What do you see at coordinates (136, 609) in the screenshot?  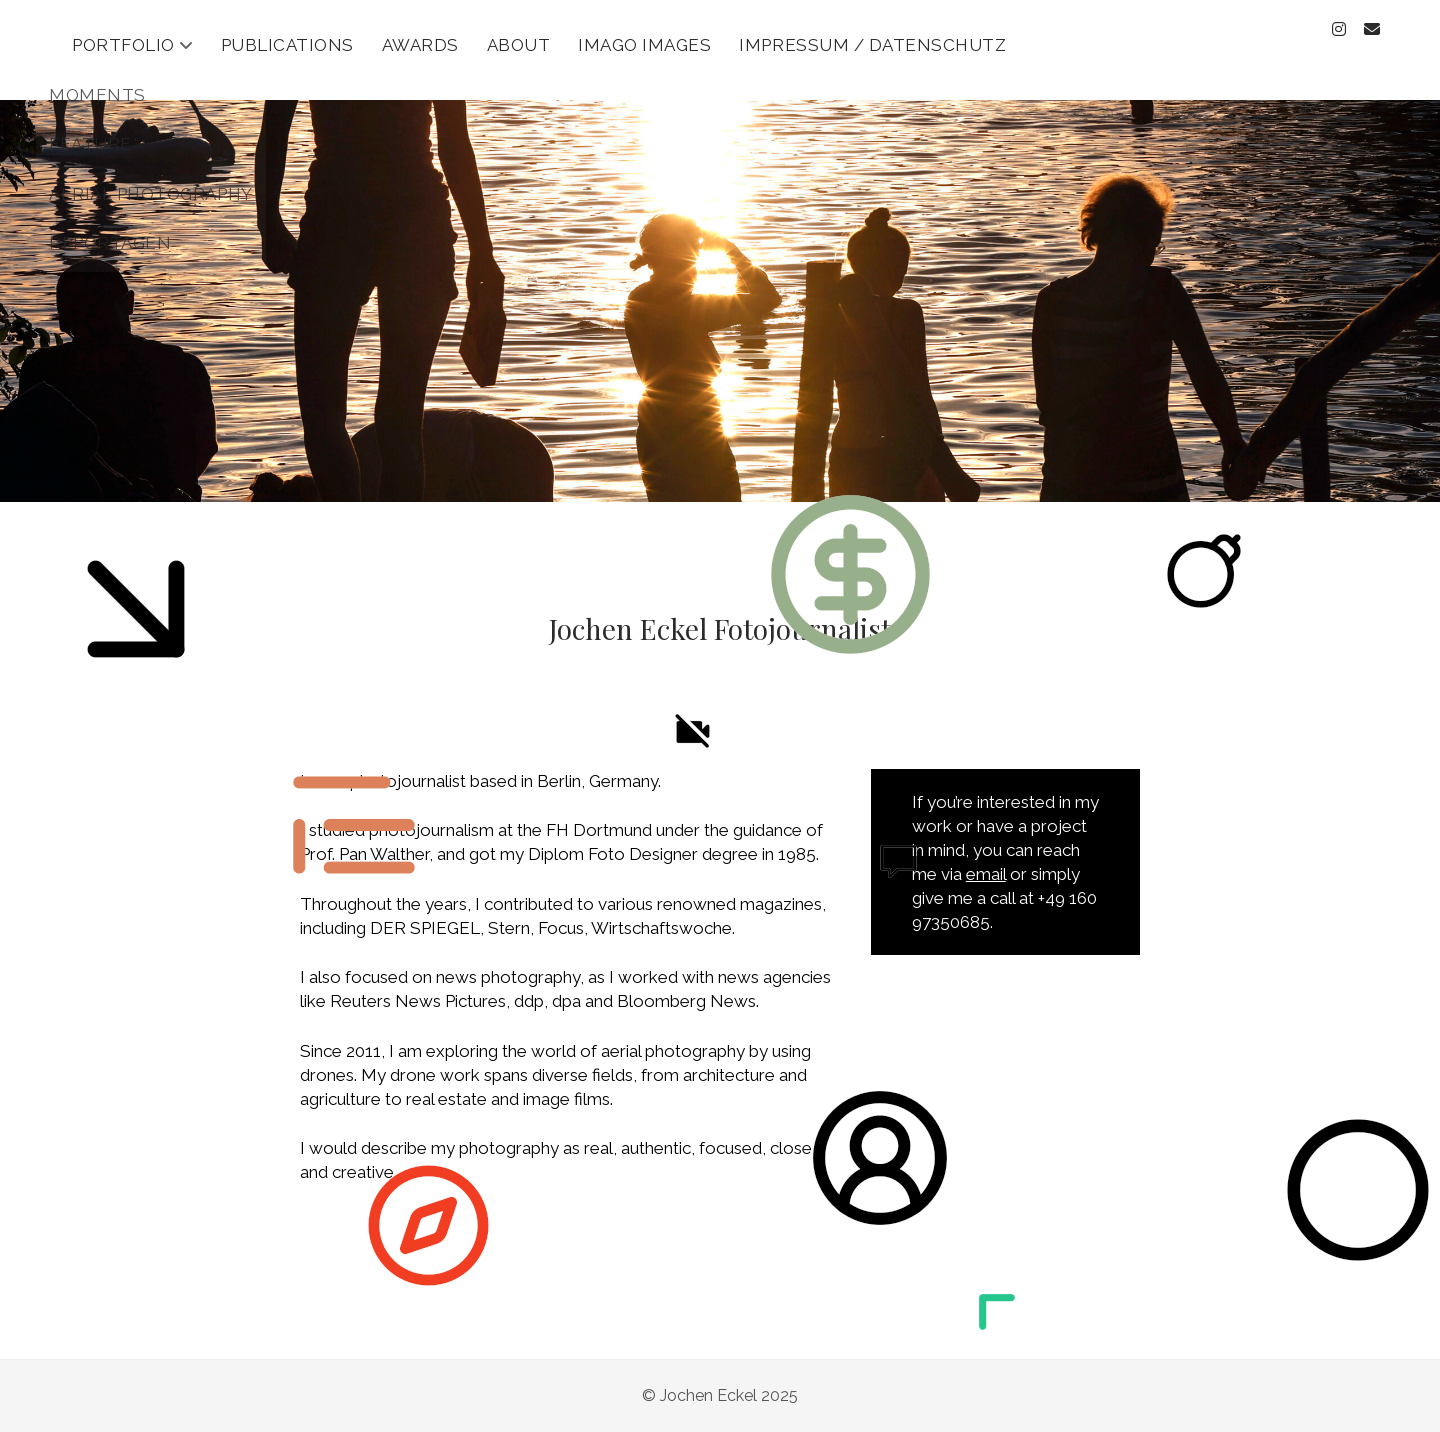 I see `navigate to the next item diagonally` at bounding box center [136, 609].